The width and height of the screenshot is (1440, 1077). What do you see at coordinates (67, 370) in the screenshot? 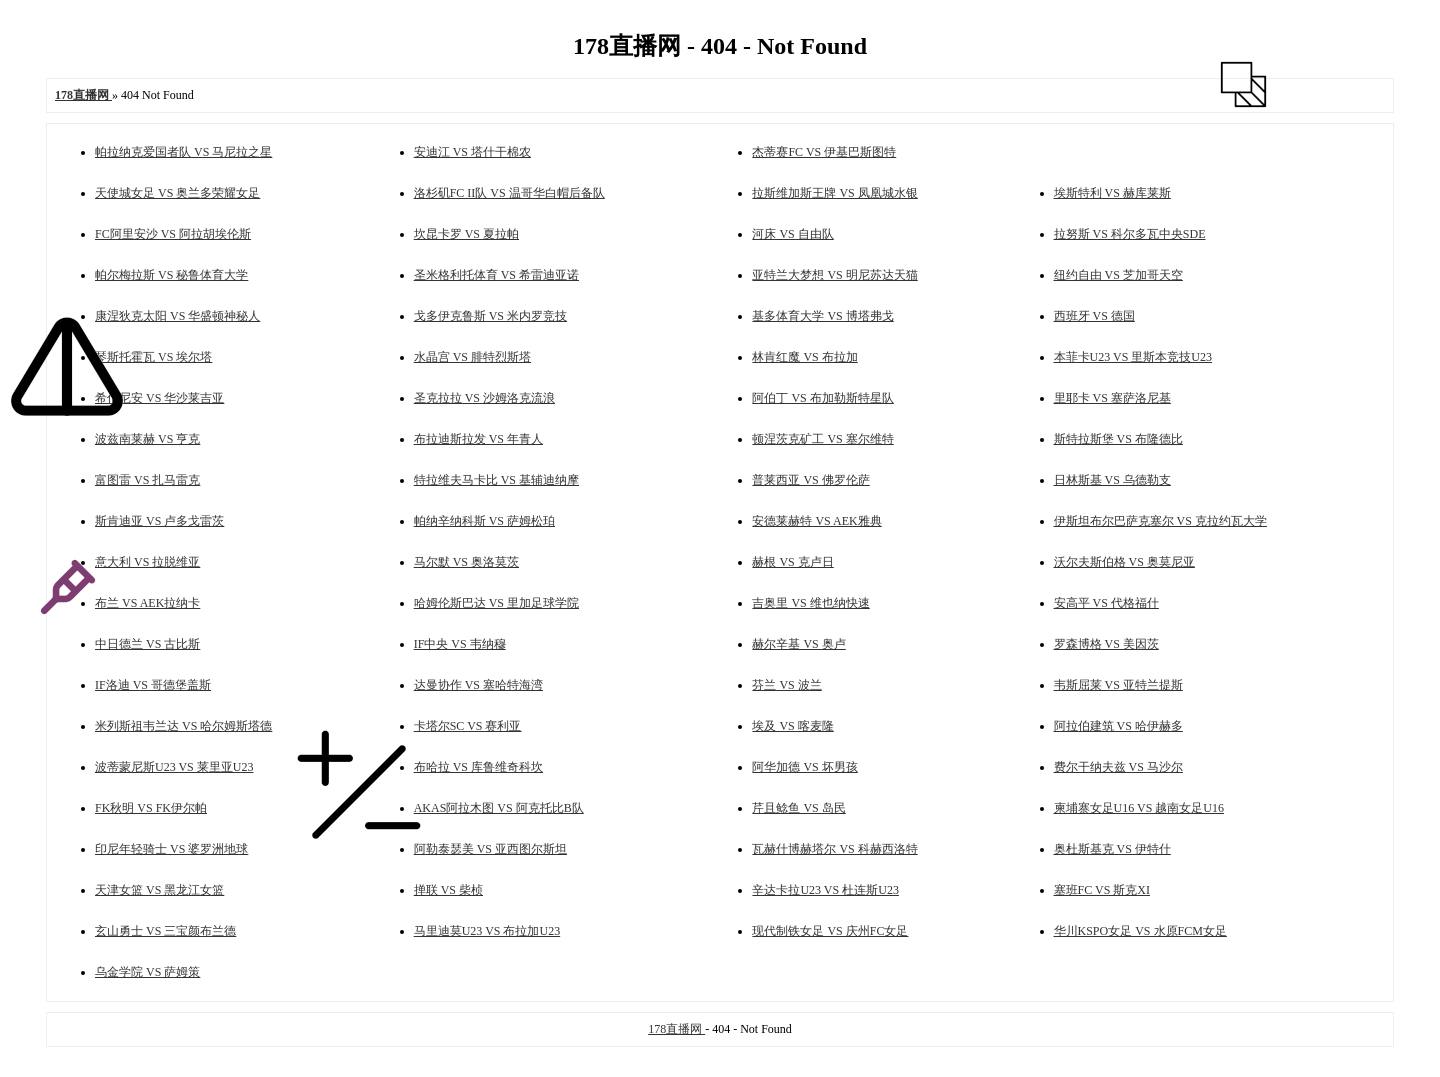
I see `view item details` at bounding box center [67, 370].